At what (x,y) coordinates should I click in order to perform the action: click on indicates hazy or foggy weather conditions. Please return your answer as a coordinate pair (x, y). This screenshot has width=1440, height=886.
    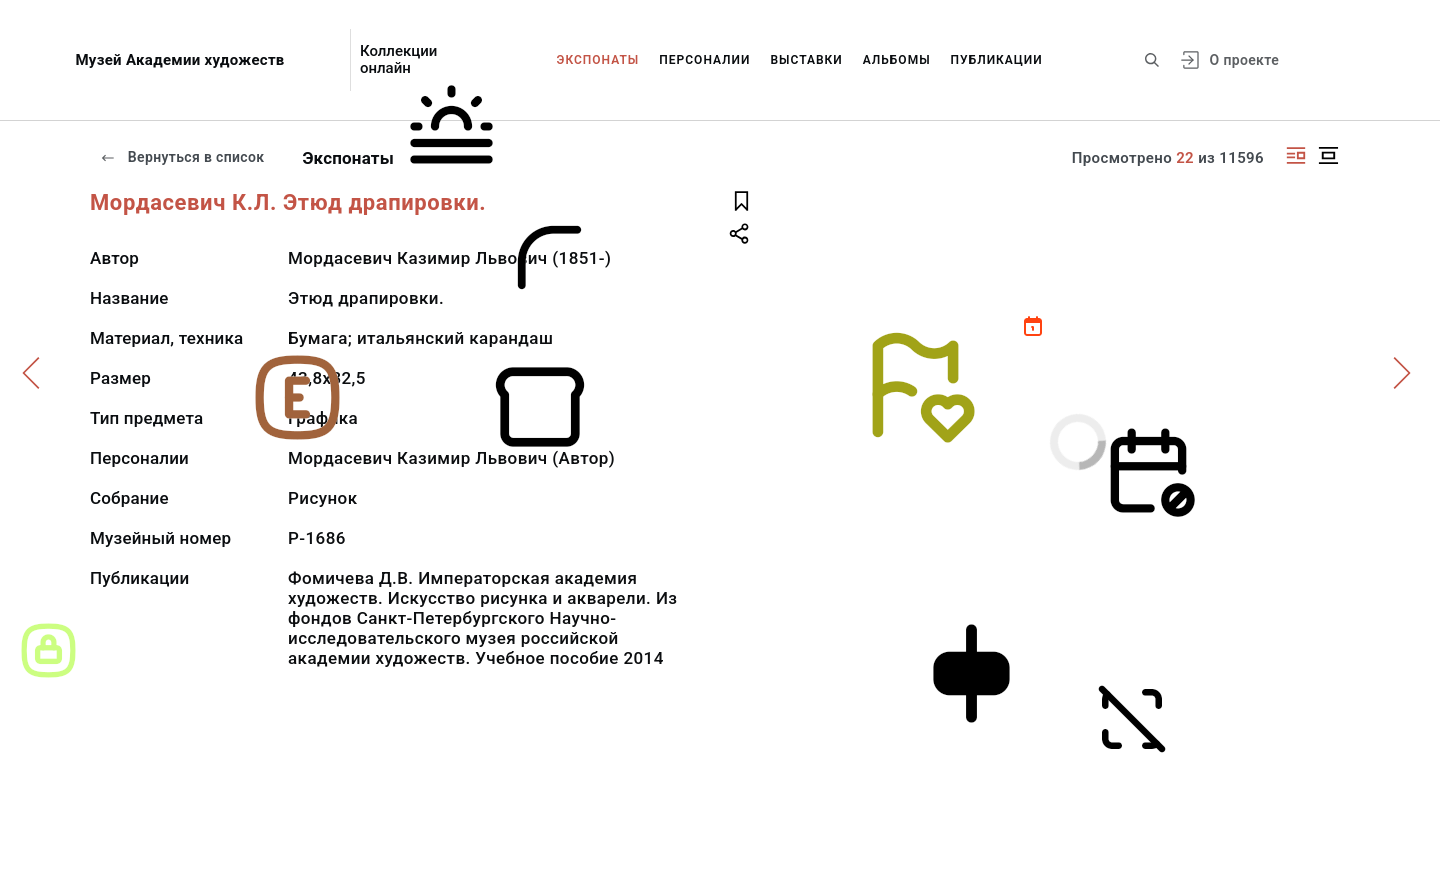
    Looking at the image, I should click on (451, 126).